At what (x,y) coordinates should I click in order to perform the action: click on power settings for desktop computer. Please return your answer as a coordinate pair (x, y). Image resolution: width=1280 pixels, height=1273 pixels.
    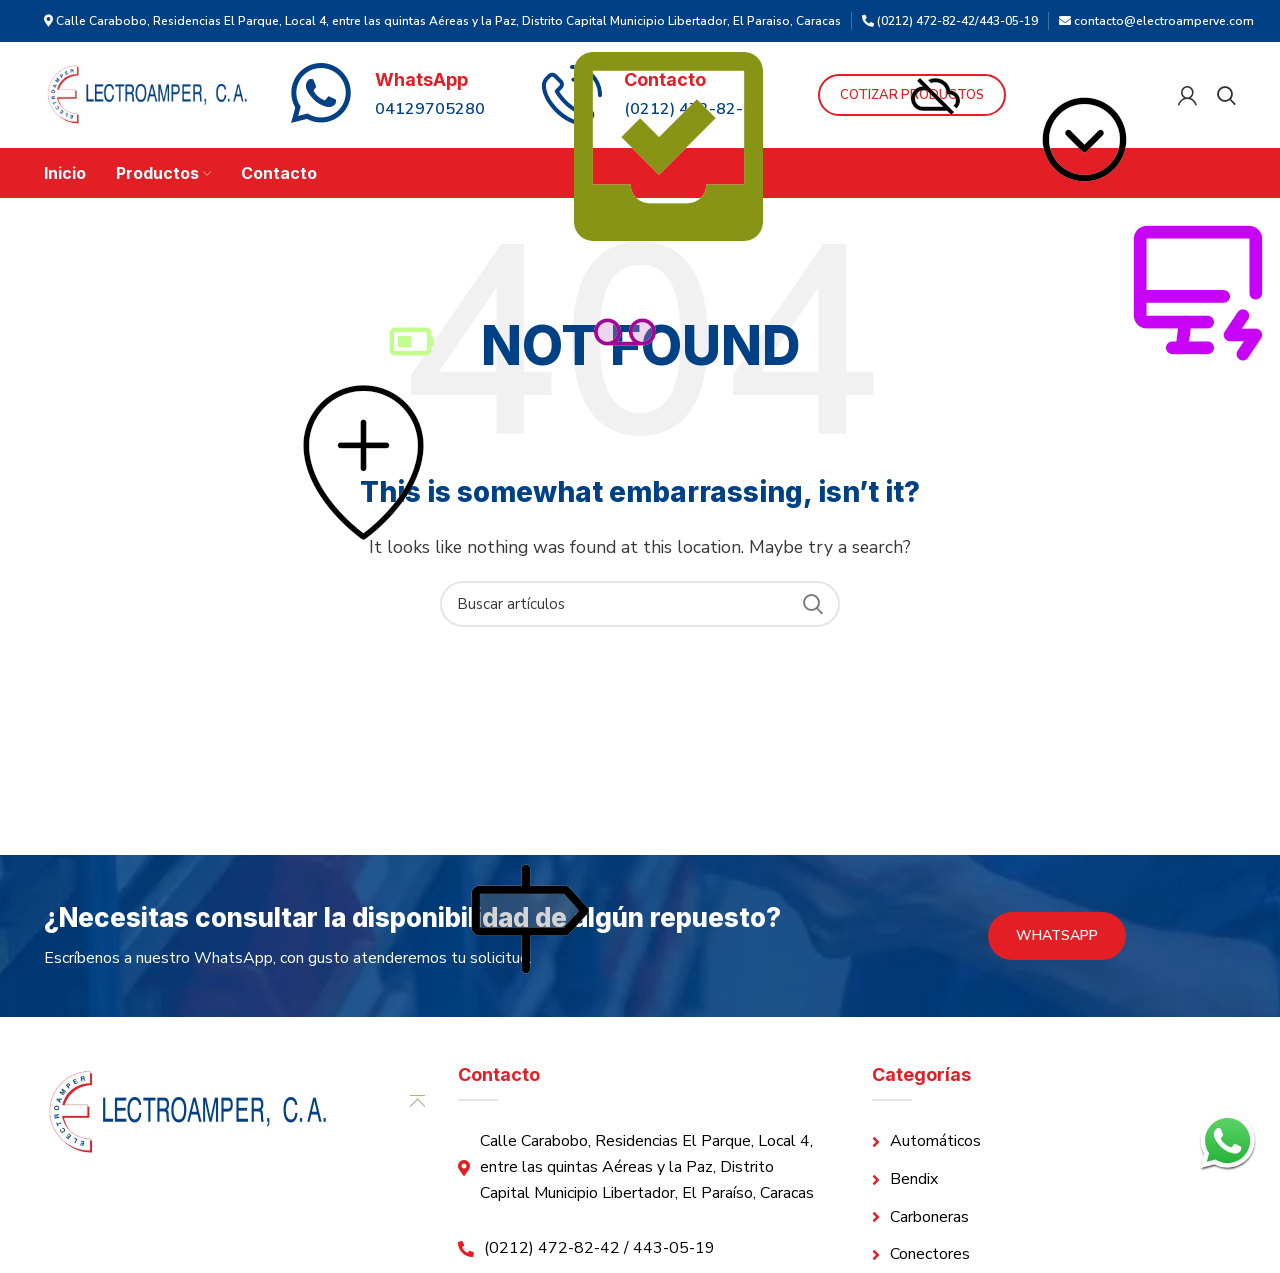
    Looking at the image, I should click on (1198, 290).